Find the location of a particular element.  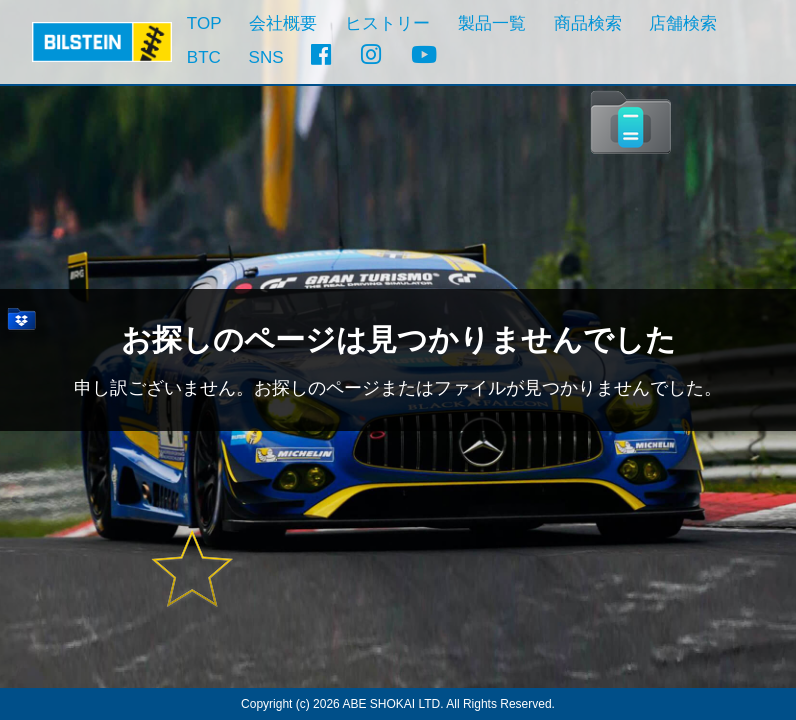

open your Dropbox synced folder is located at coordinates (21, 319).